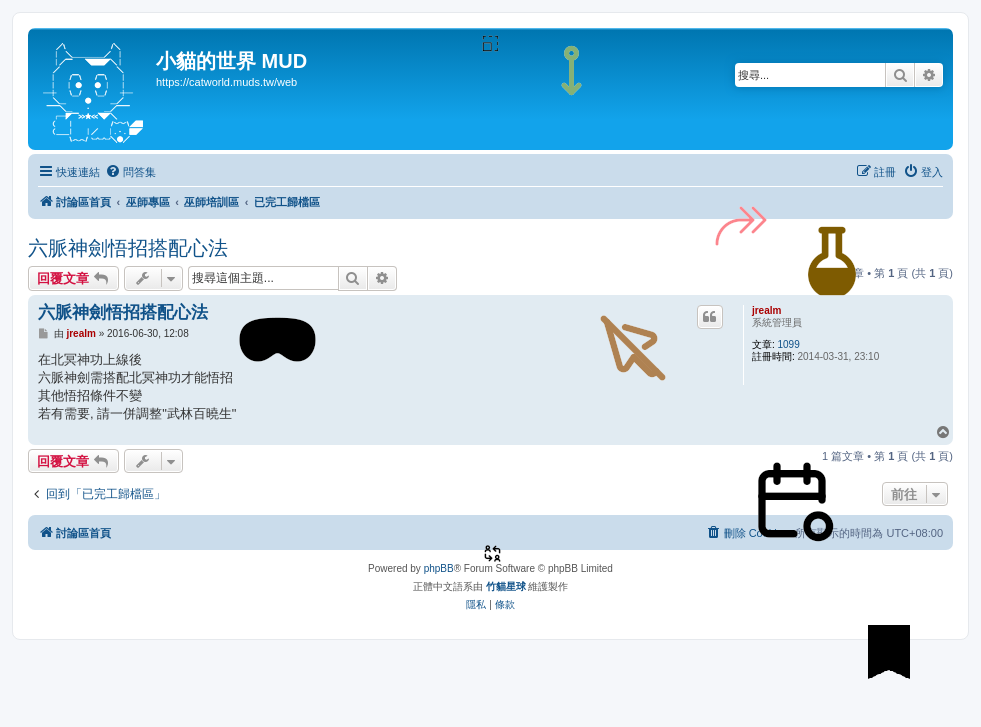 The width and height of the screenshot is (981, 727). What do you see at coordinates (792, 500) in the screenshot?
I see `calendar event with notification or reminder` at bounding box center [792, 500].